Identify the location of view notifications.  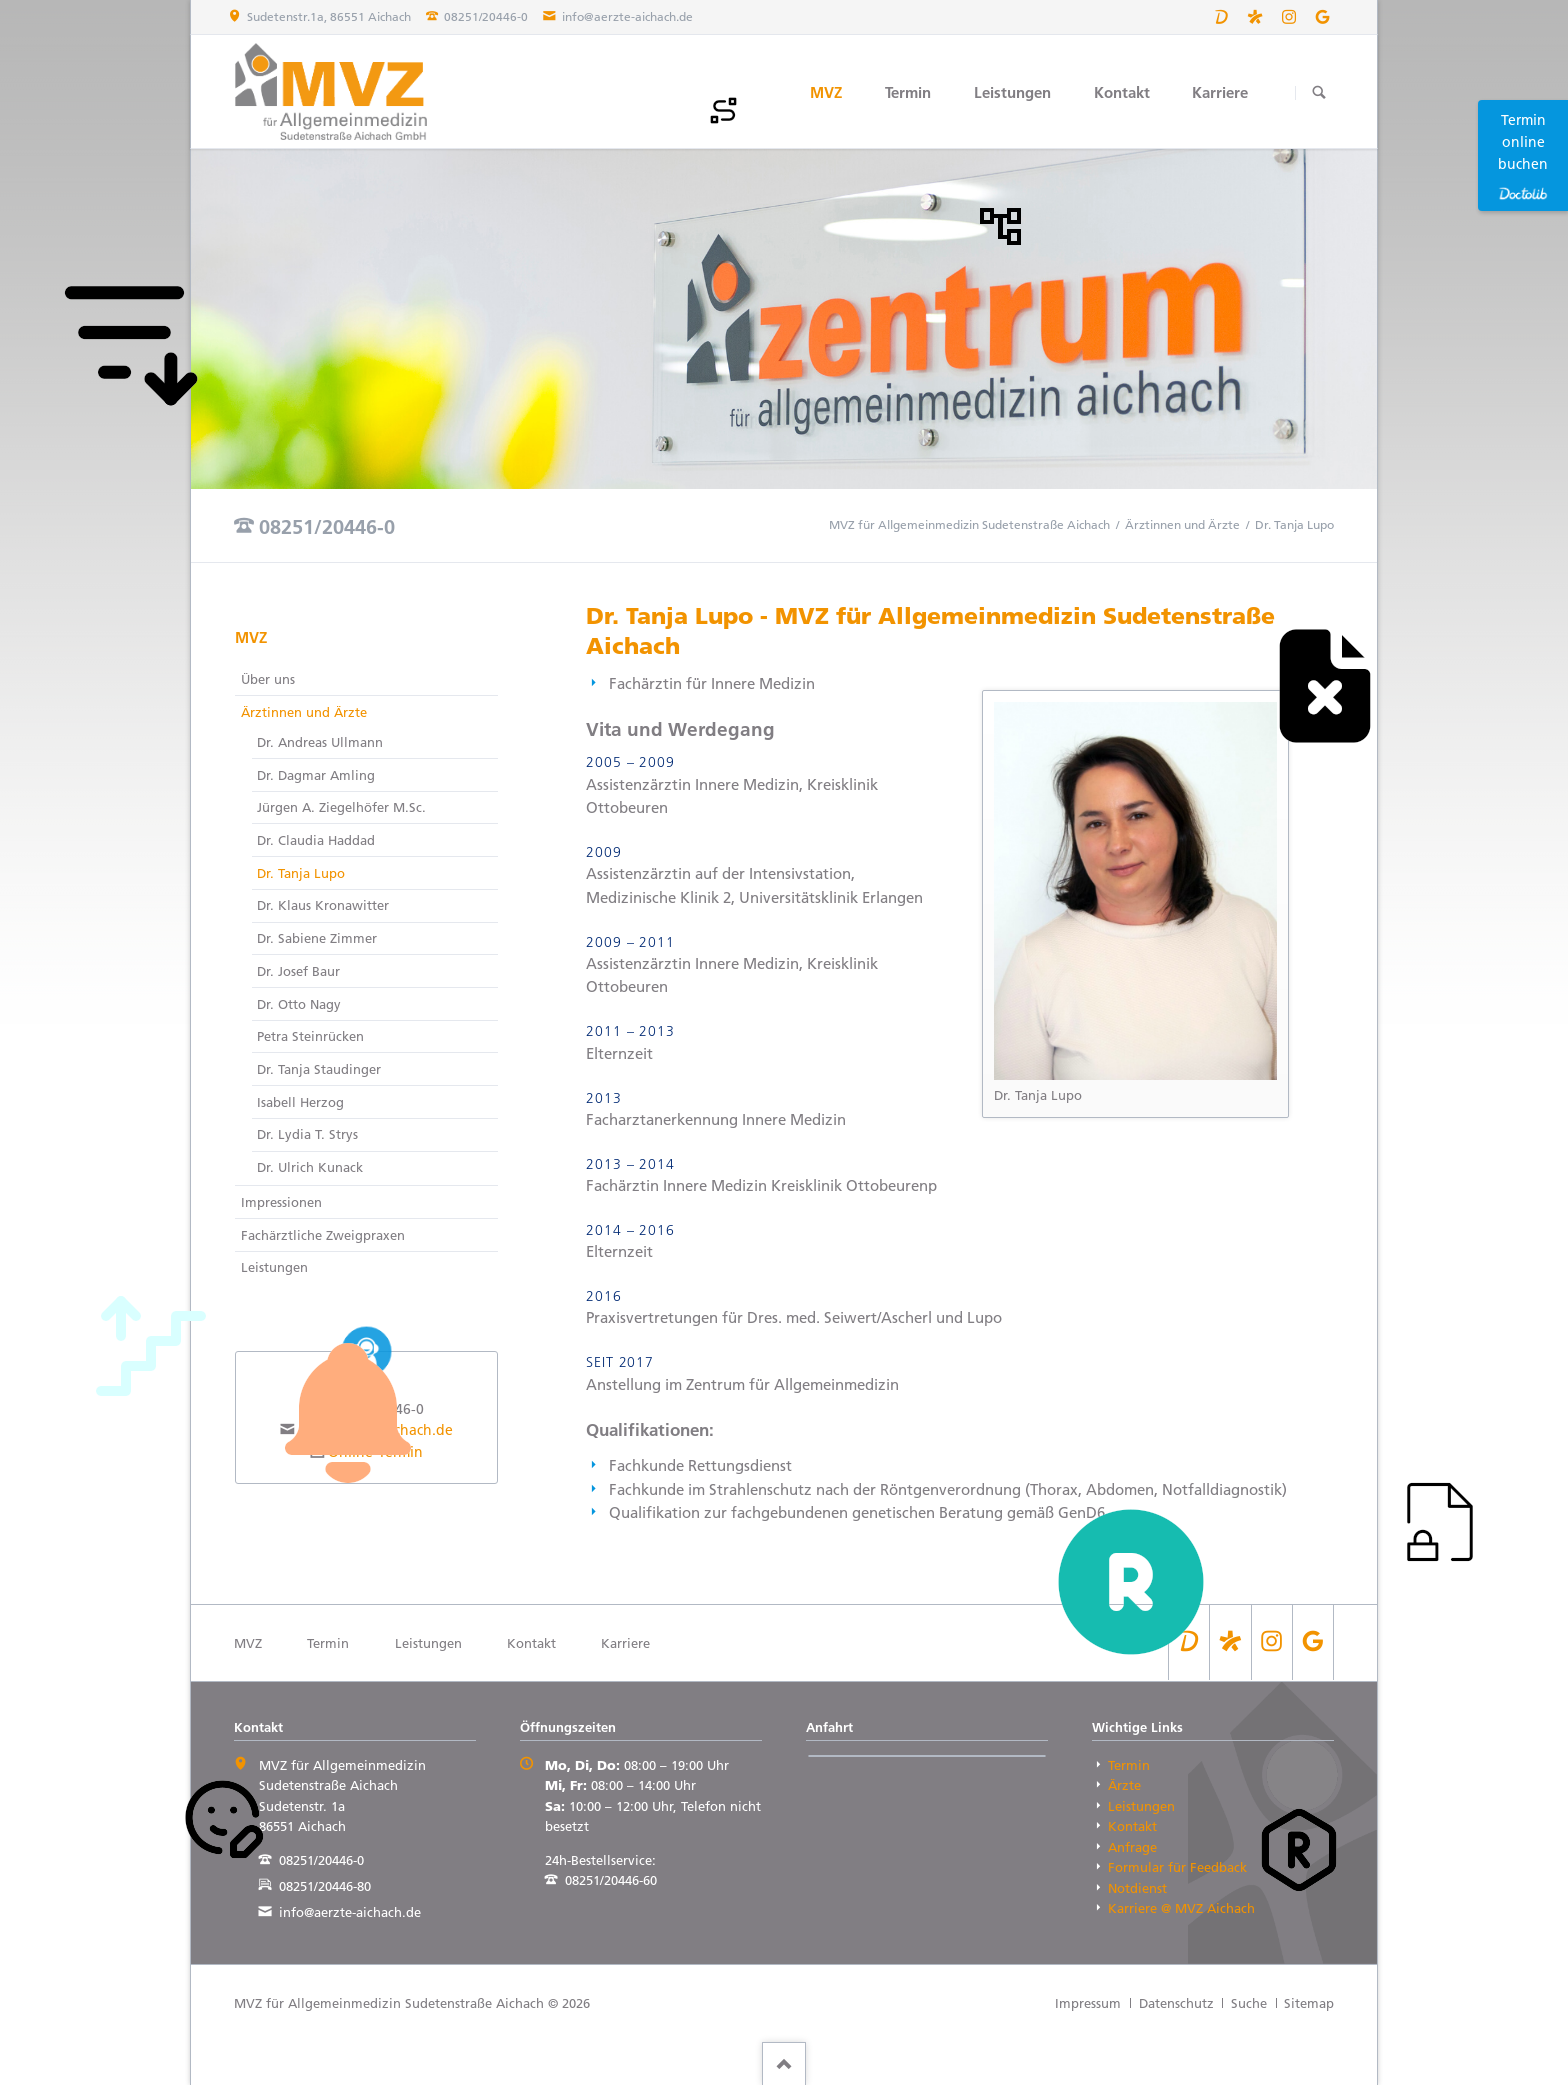
(348, 1413).